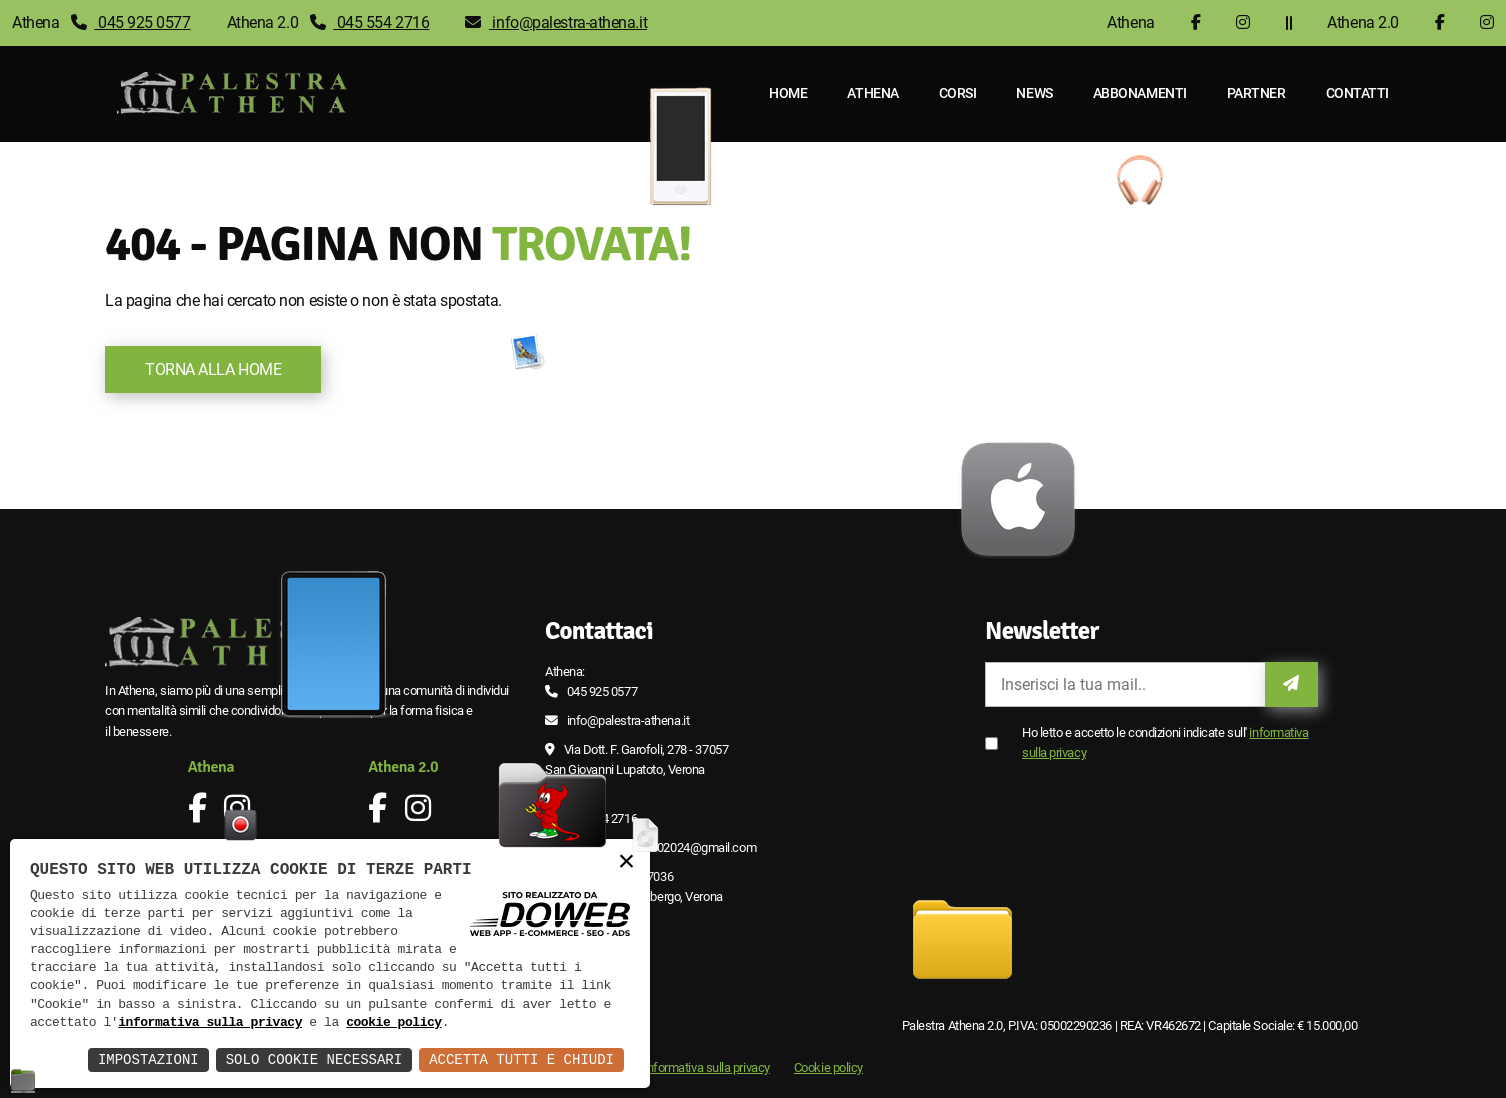 The width and height of the screenshot is (1506, 1098). Describe the element at coordinates (645, 835) in the screenshot. I see `an ISO disc image file` at that location.